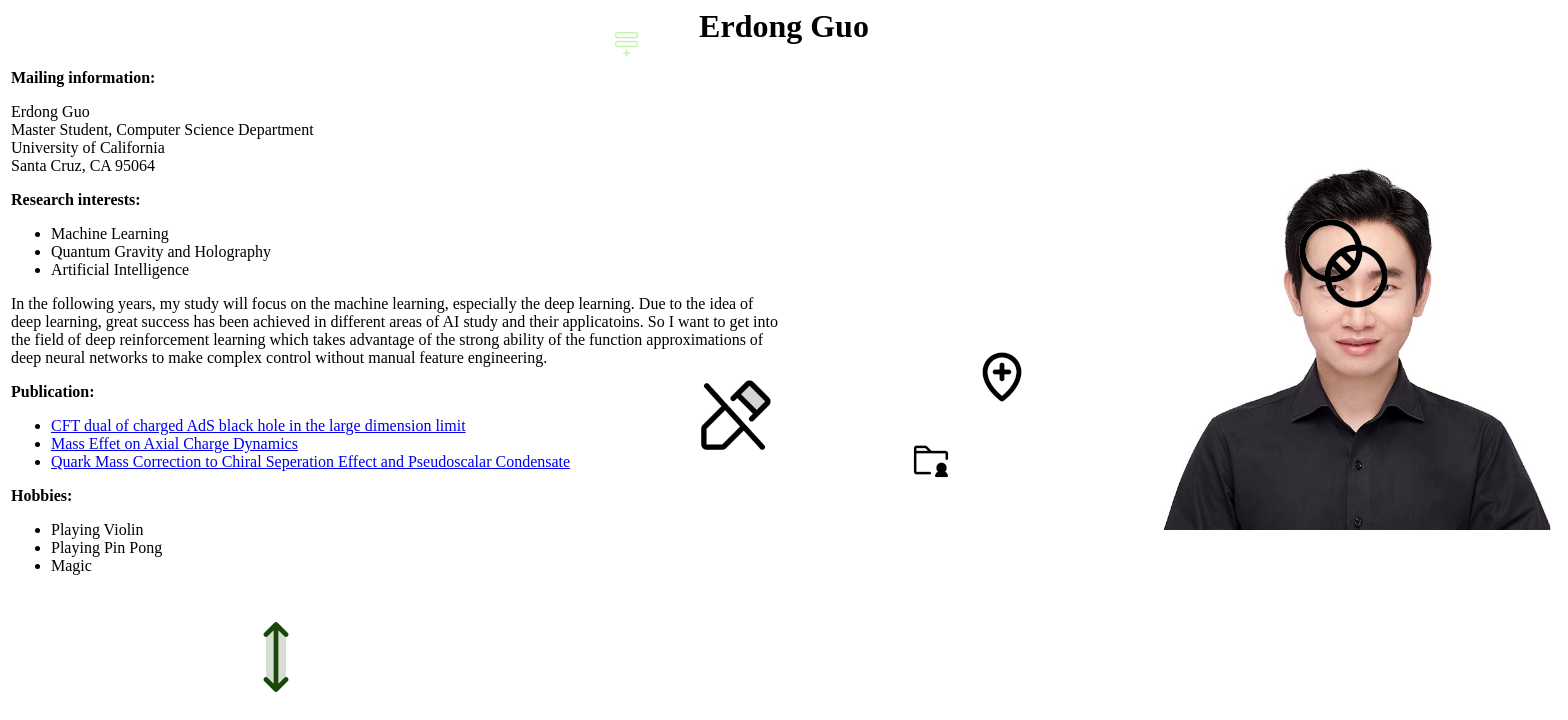 Image resolution: width=1568 pixels, height=720 pixels. Describe the element at coordinates (626, 42) in the screenshot. I see `add a new row to the bottom of a table` at that location.